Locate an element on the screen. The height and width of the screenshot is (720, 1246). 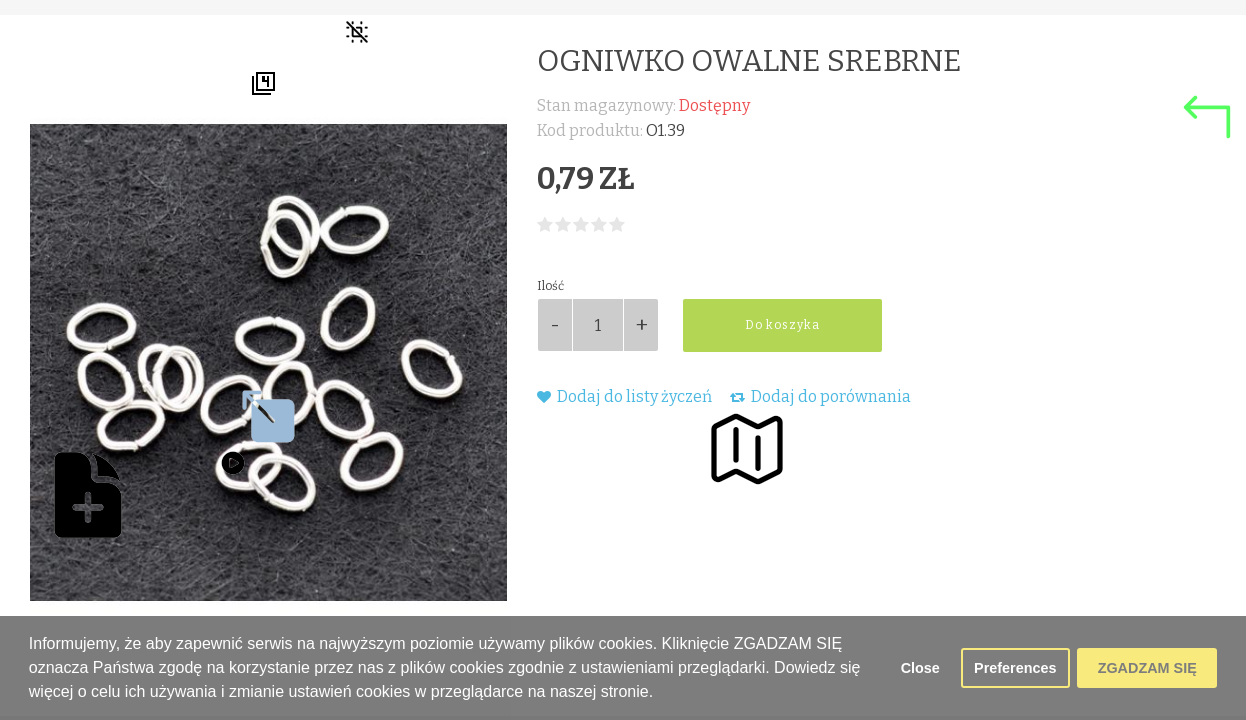
view map or navigation is located at coordinates (747, 449).